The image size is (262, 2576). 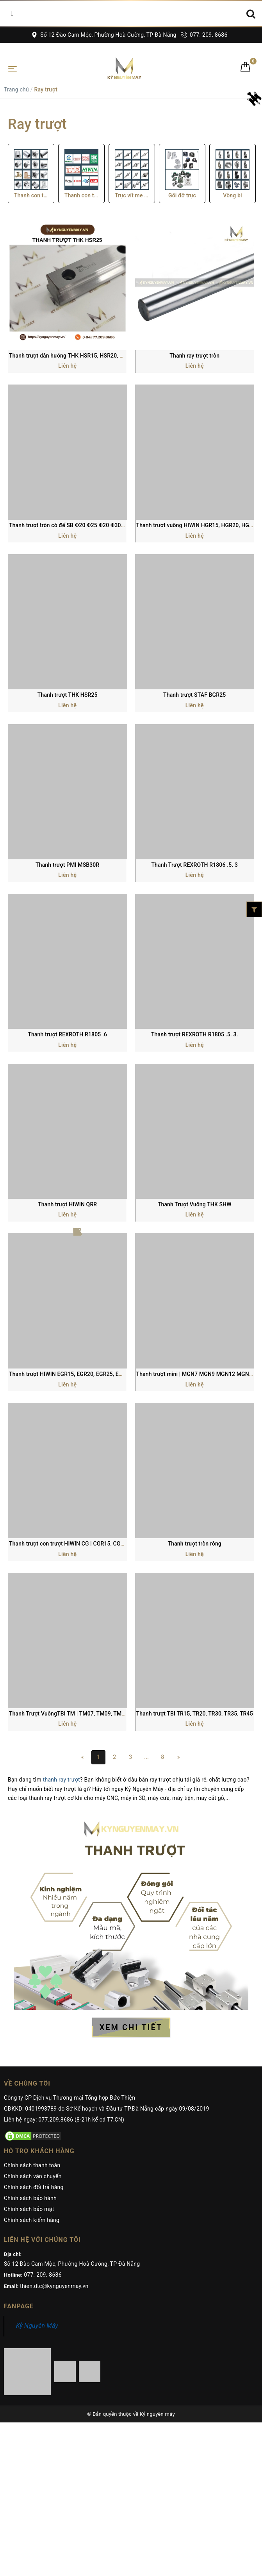 I want to click on access card games or poker section, so click(x=45, y=1982).